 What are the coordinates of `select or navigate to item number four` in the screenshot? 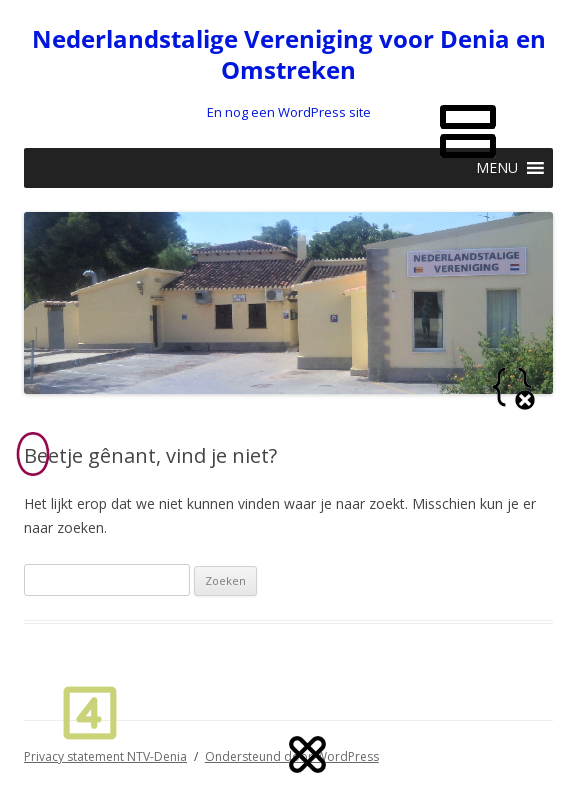 It's located at (90, 713).